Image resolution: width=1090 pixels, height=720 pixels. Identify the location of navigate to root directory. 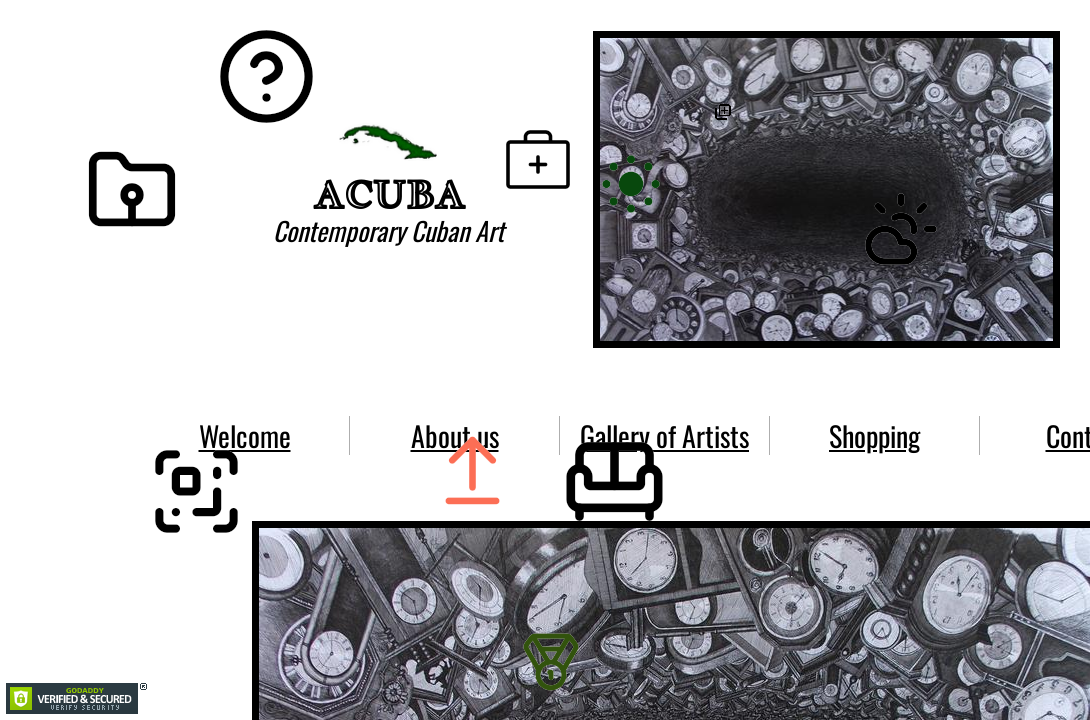
(132, 191).